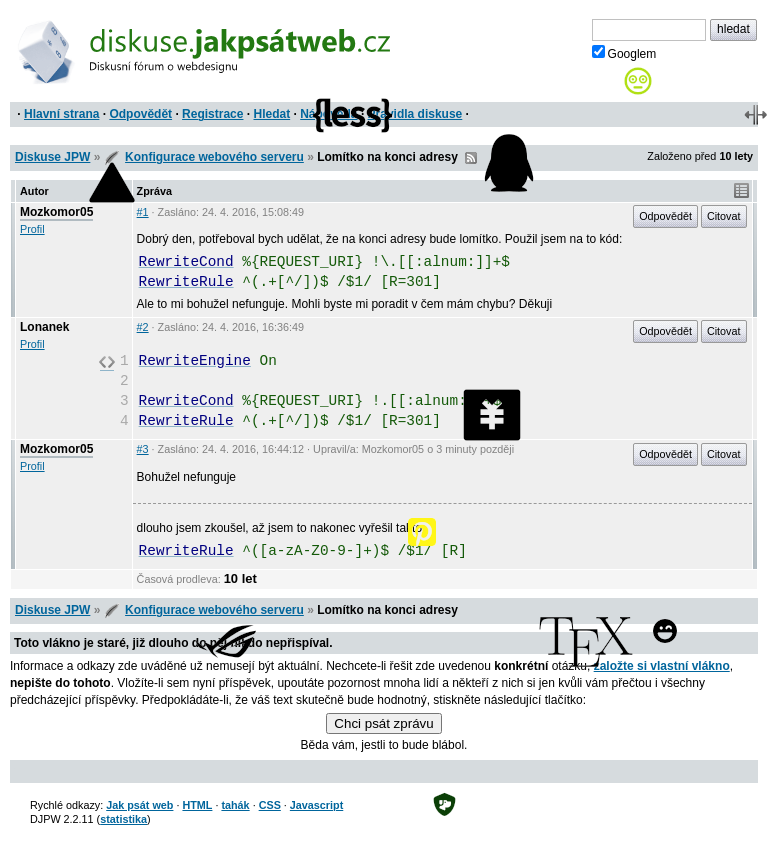  What do you see at coordinates (638, 81) in the screenshot?
I see `react with embarrassment or surprise` at bounding box center [638, 81].